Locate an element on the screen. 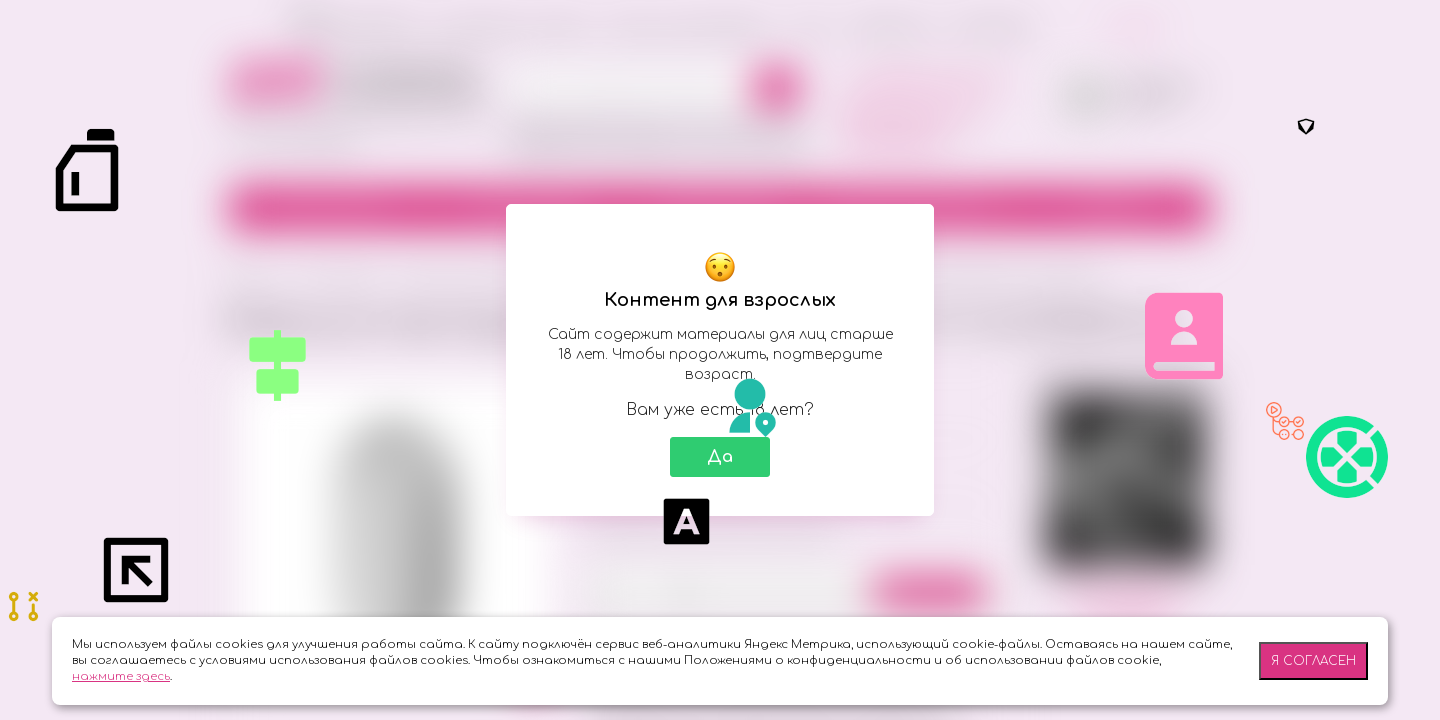 The width and height of the screenshot is (1440, 720). navigate back and up one level is located at coordinates (136, 570).